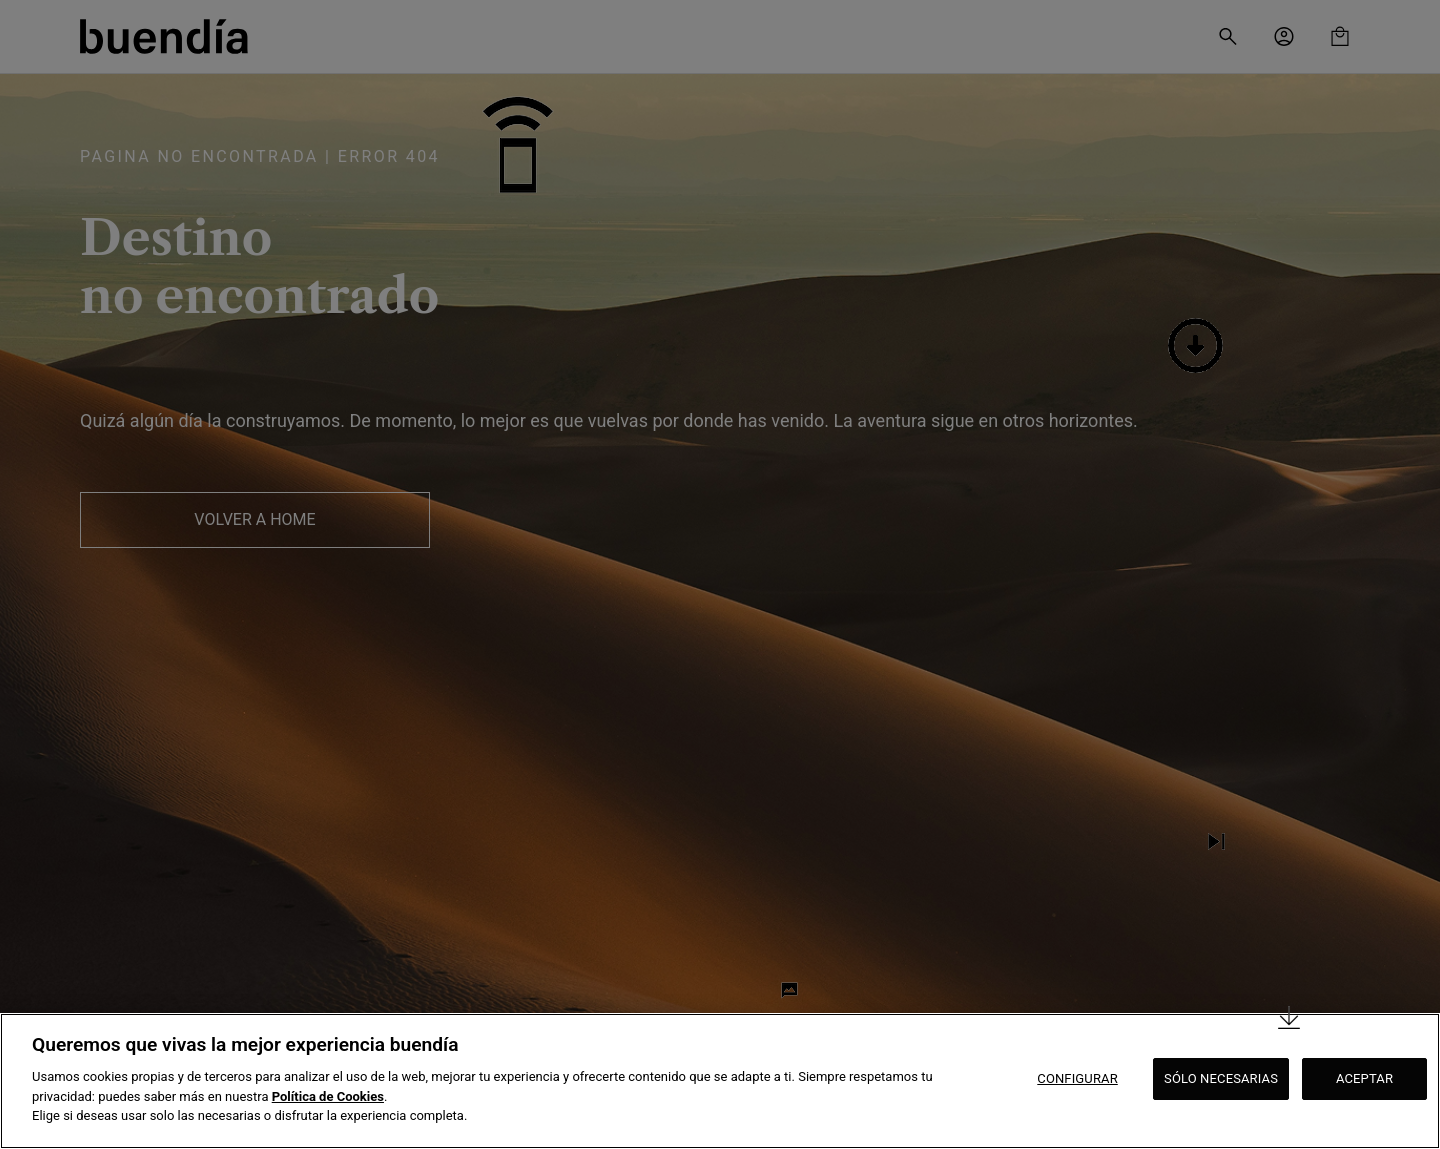 This screenshot has height=1149, width=1440. Describe the element at coordinates (1195, 345) in the screenshot. I see `download file or content` at that location.